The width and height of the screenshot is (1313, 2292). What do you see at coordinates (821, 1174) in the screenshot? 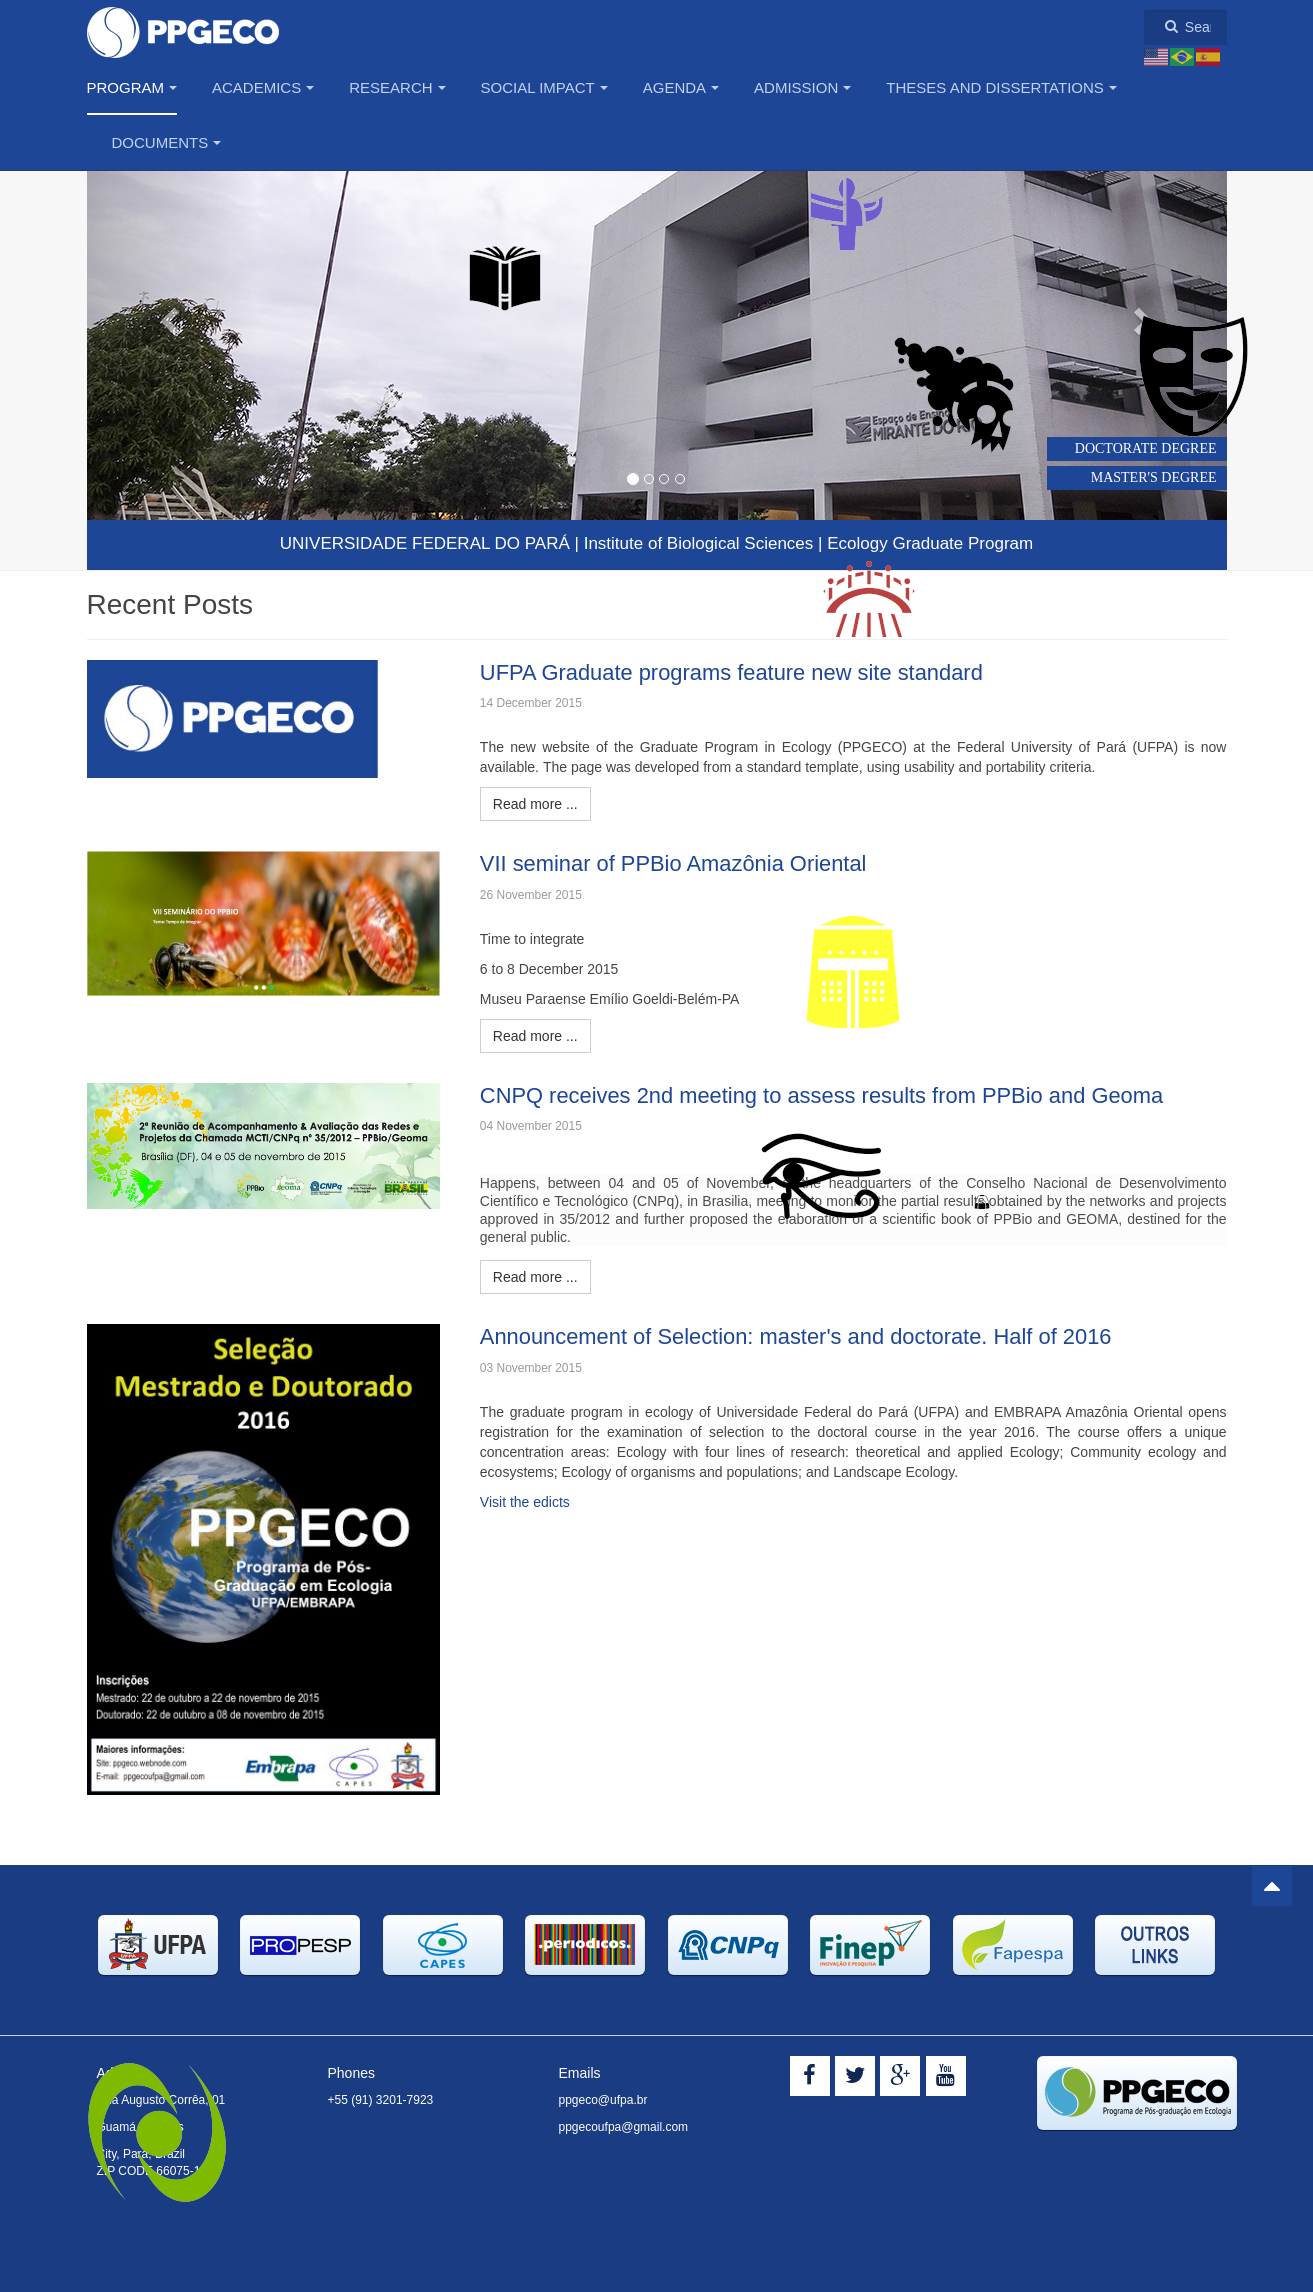
I see `access Egyptian or mythology-themed content` at bounding box center [821, 1174].